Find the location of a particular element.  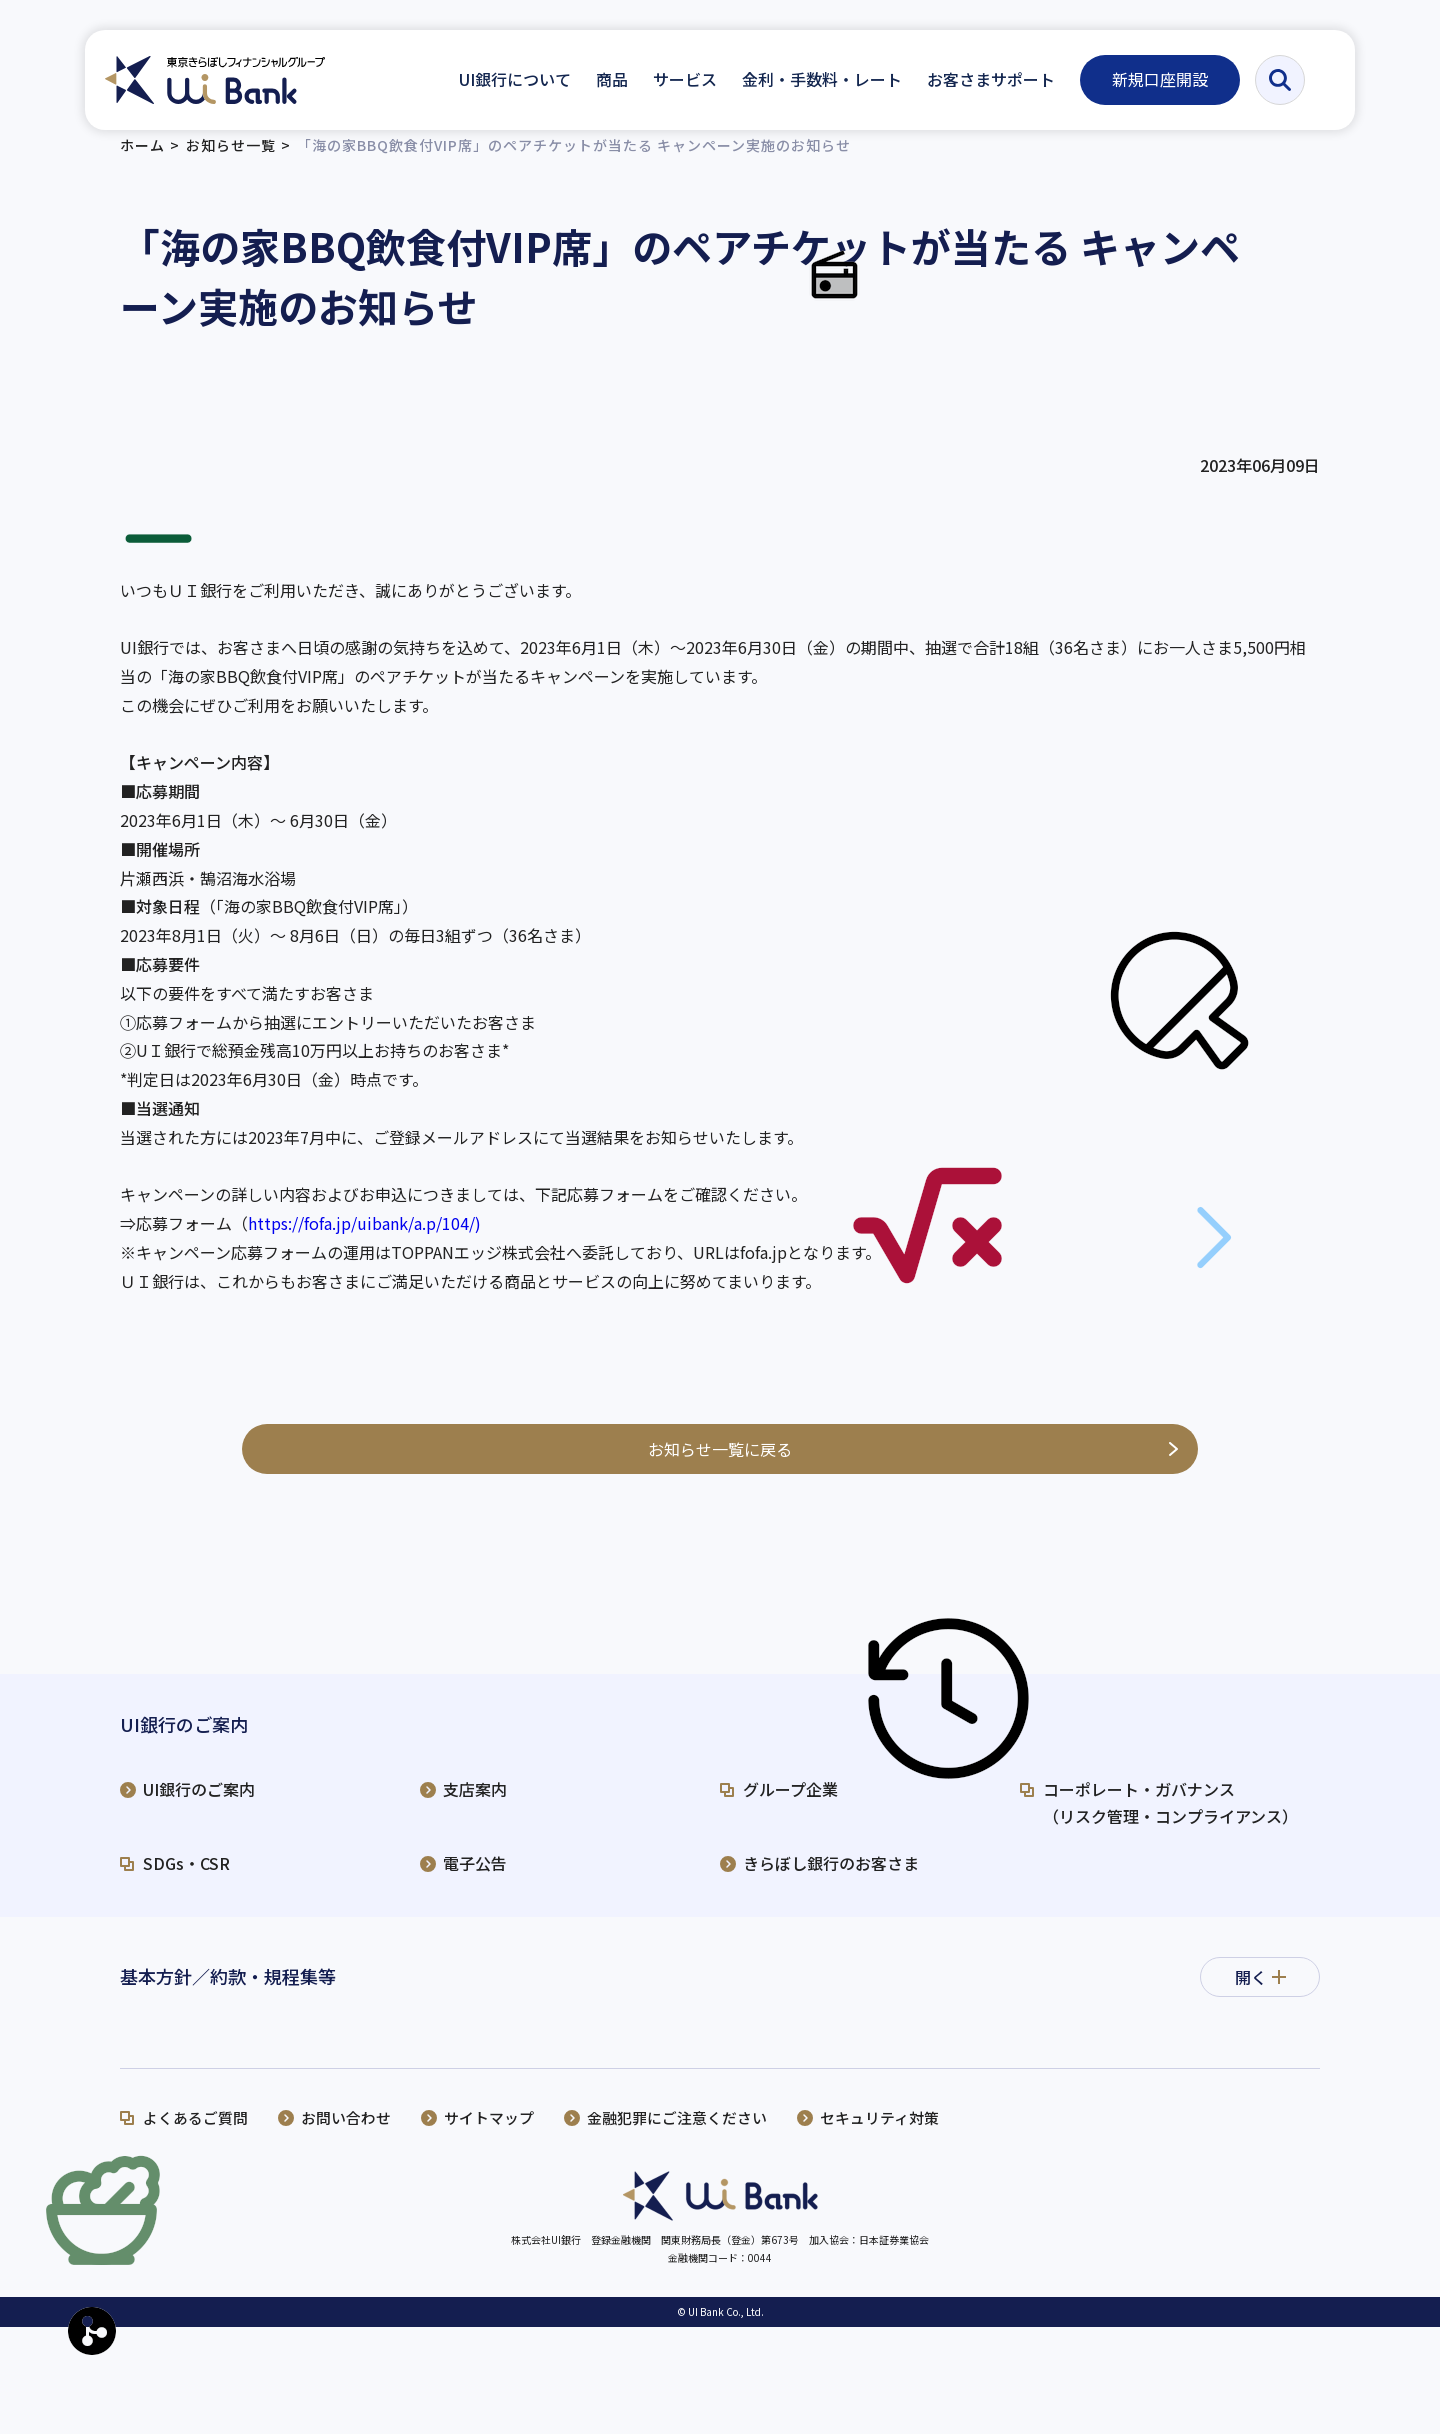

collapse or minimize a section is located at coordinates (160, 540).